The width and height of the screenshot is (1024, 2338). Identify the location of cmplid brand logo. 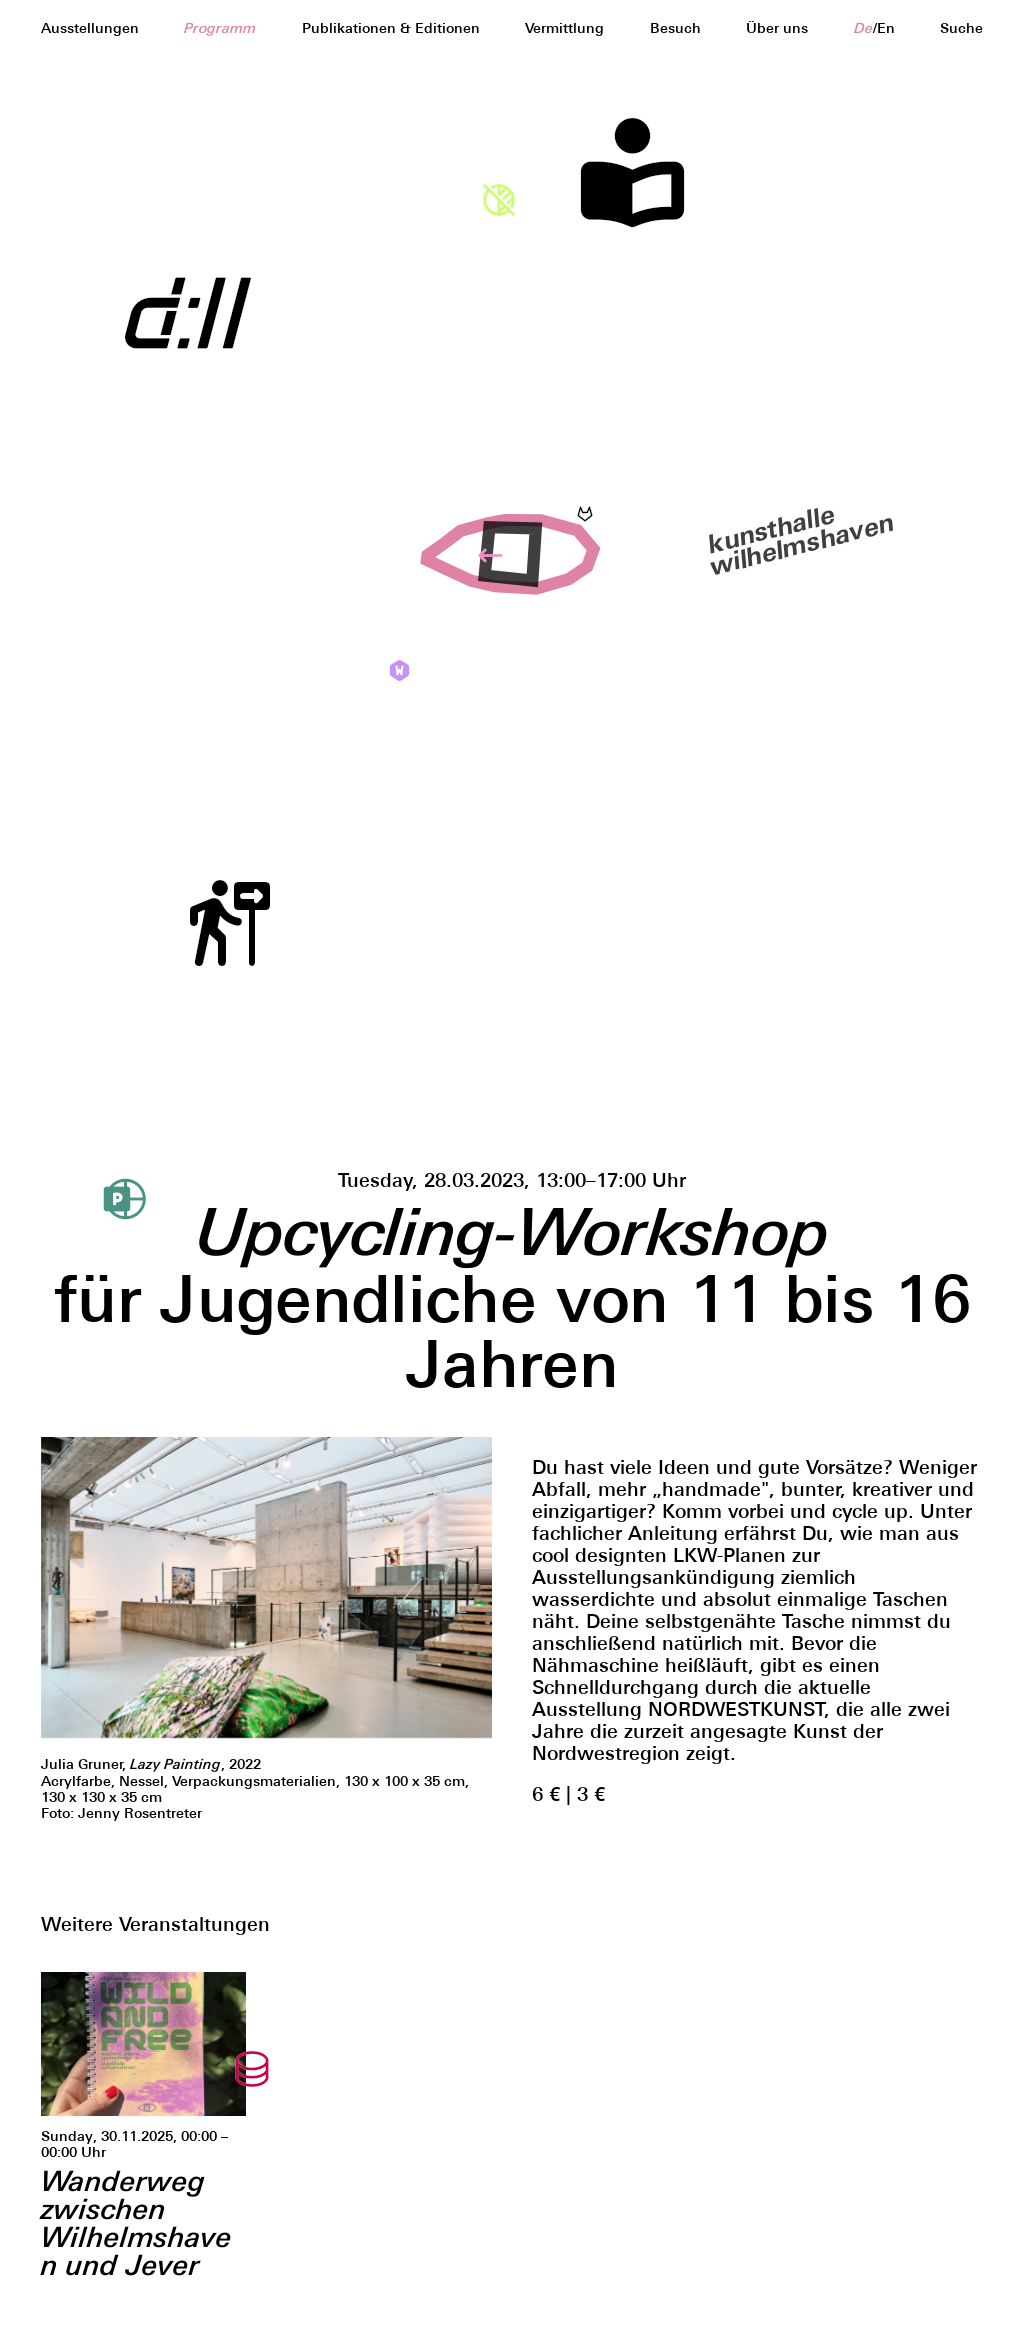
(188, 313).